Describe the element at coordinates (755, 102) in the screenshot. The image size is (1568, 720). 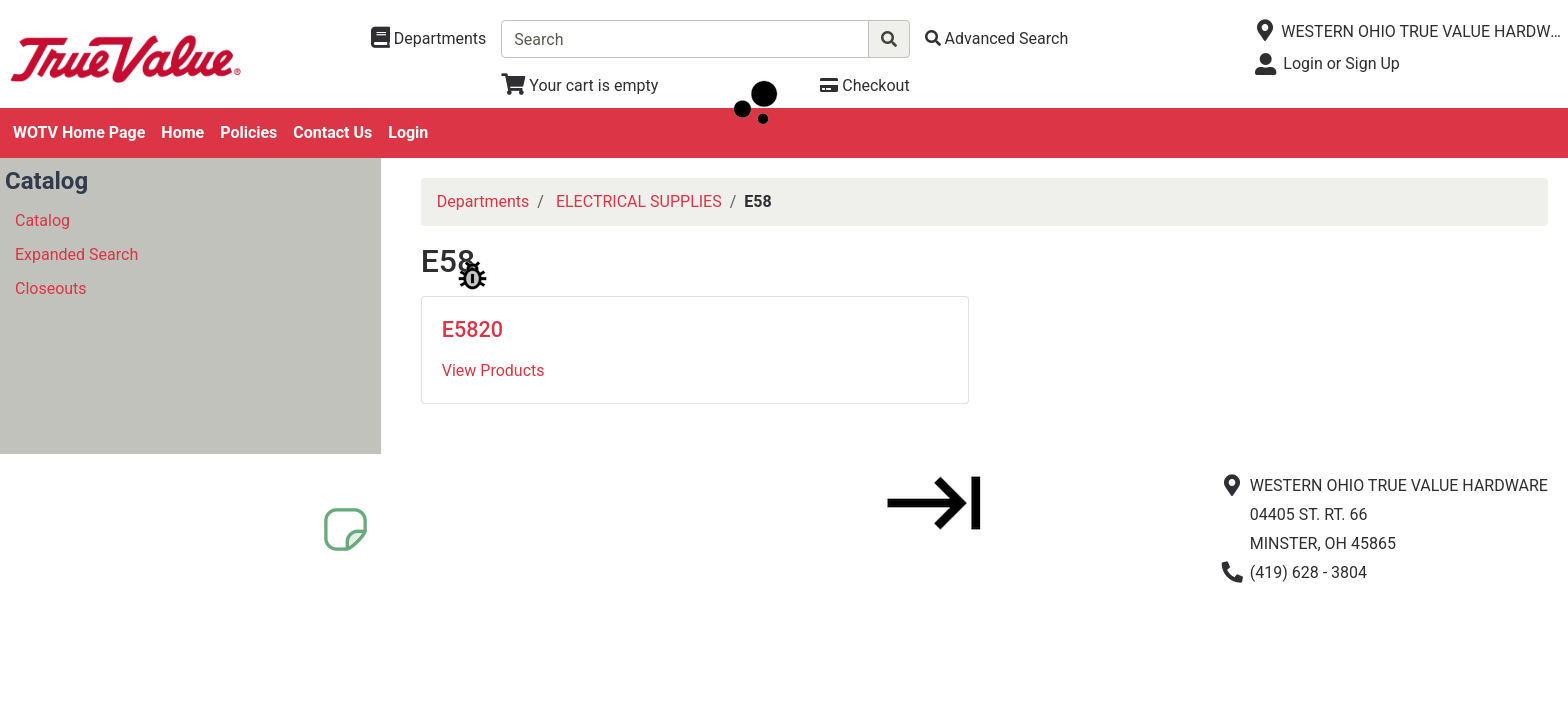
I see `view bubble chart visualization` at that location.